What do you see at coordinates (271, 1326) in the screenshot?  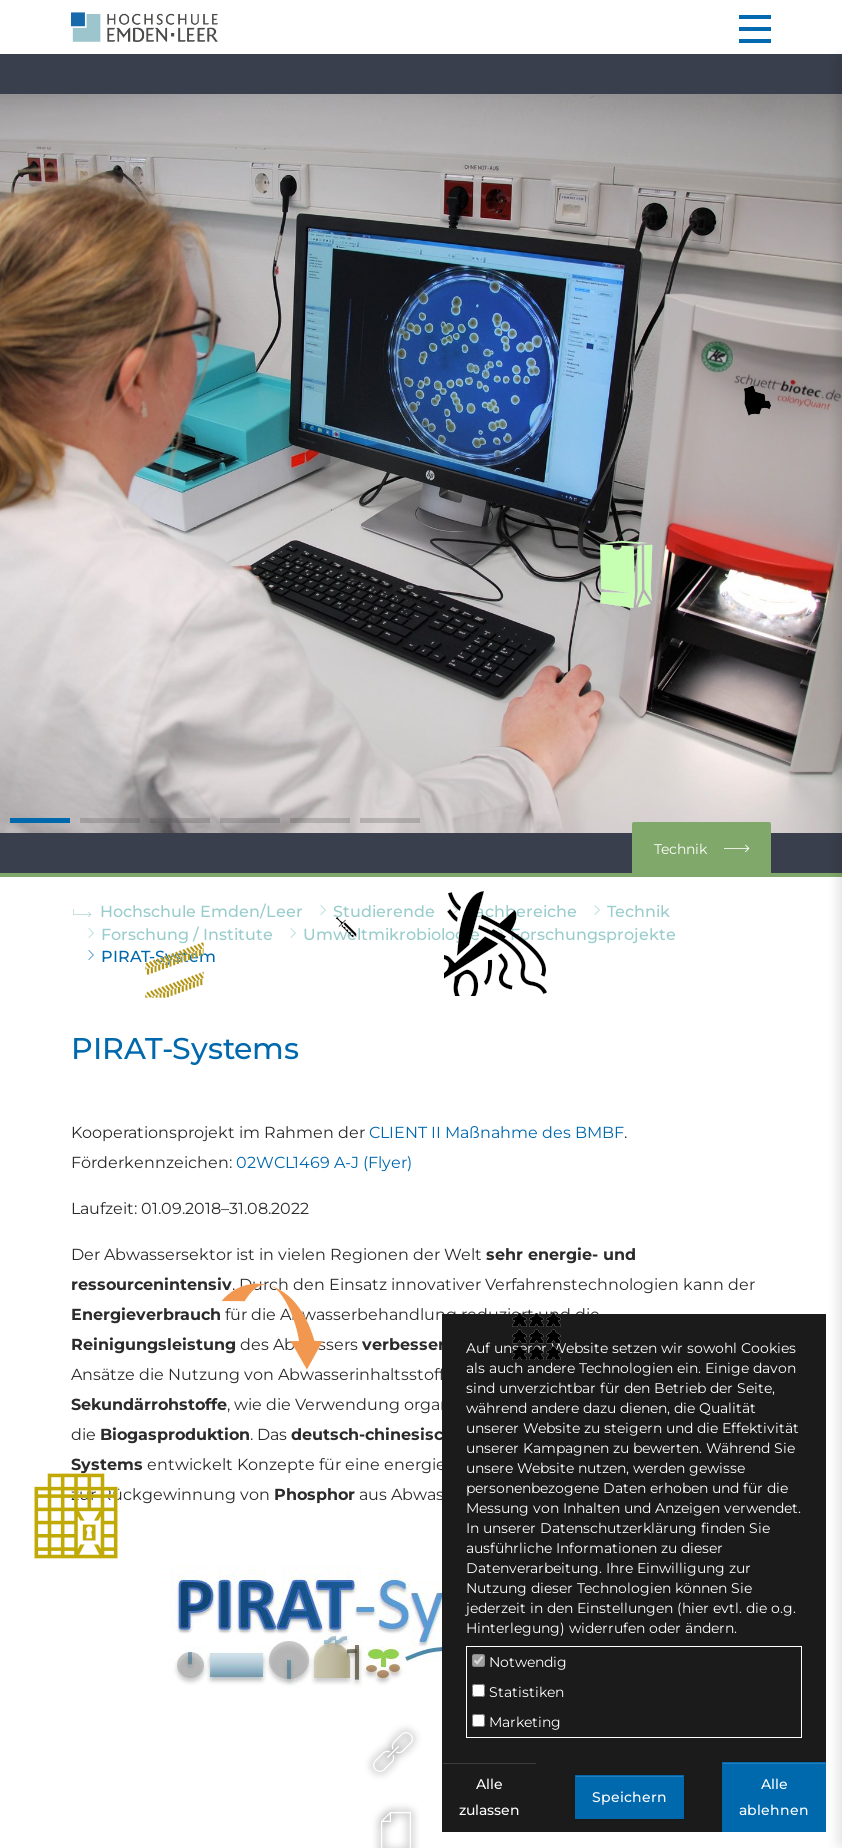 I see `rotate view to overhead perspective` at bounding box center [271, 1326].